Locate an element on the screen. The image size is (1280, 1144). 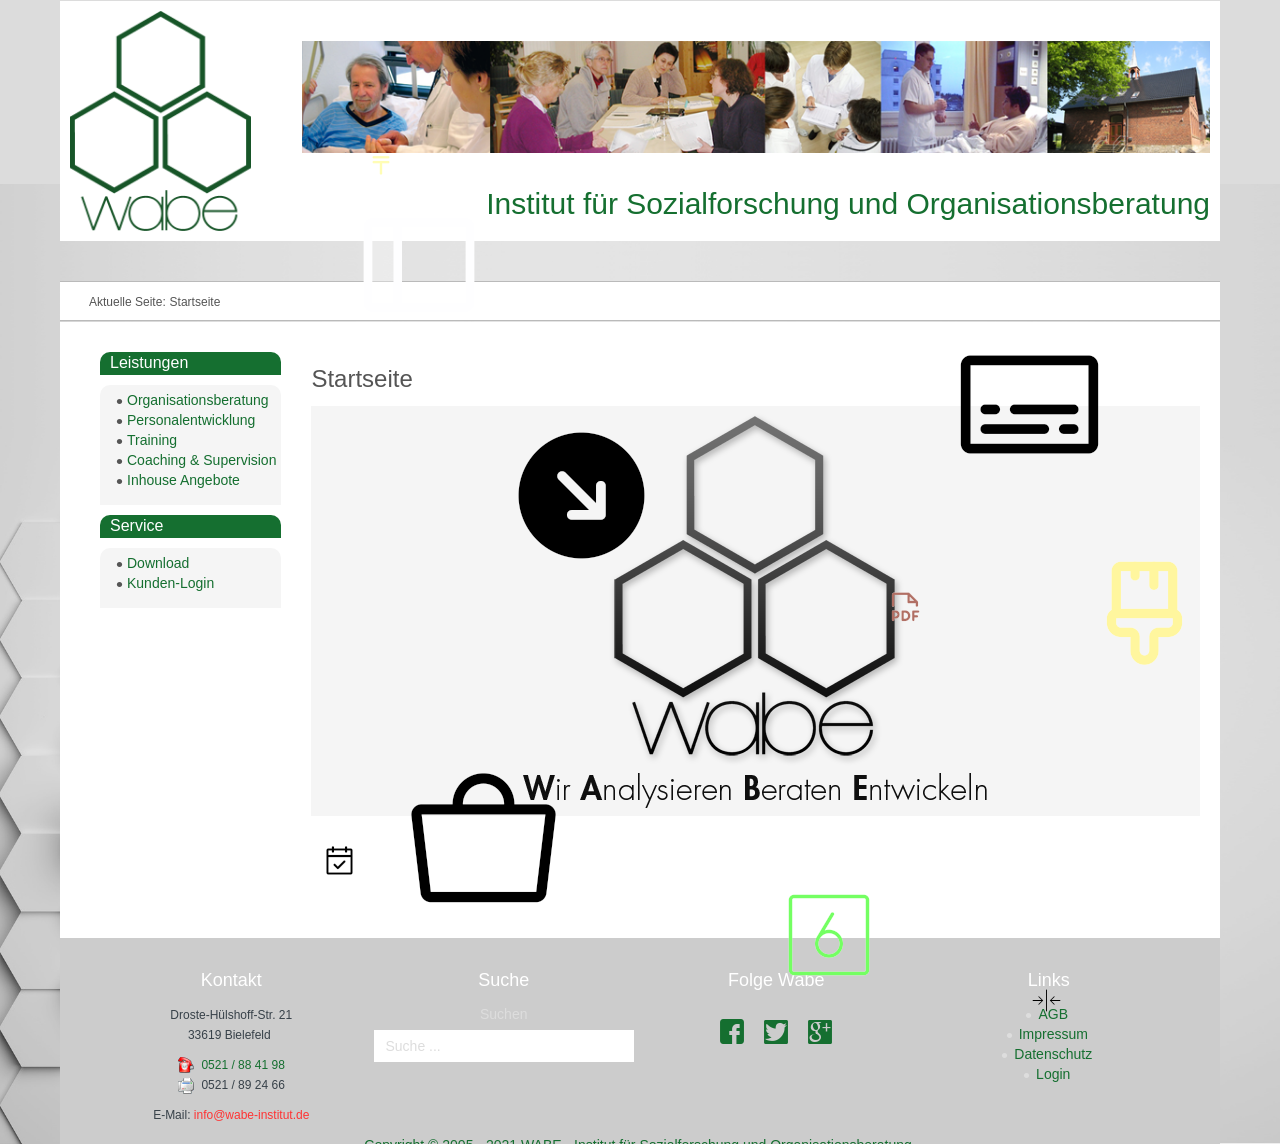
view or open a PDF document is located at coordinates (905, 608).